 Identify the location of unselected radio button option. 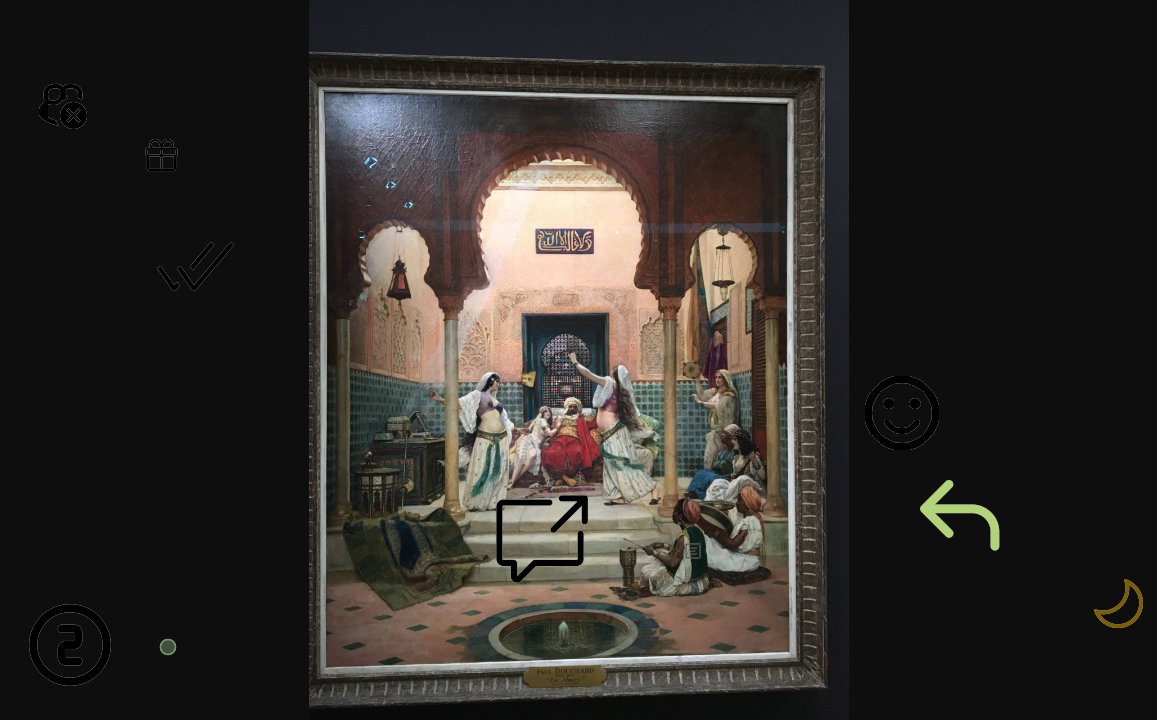
(168, 647).